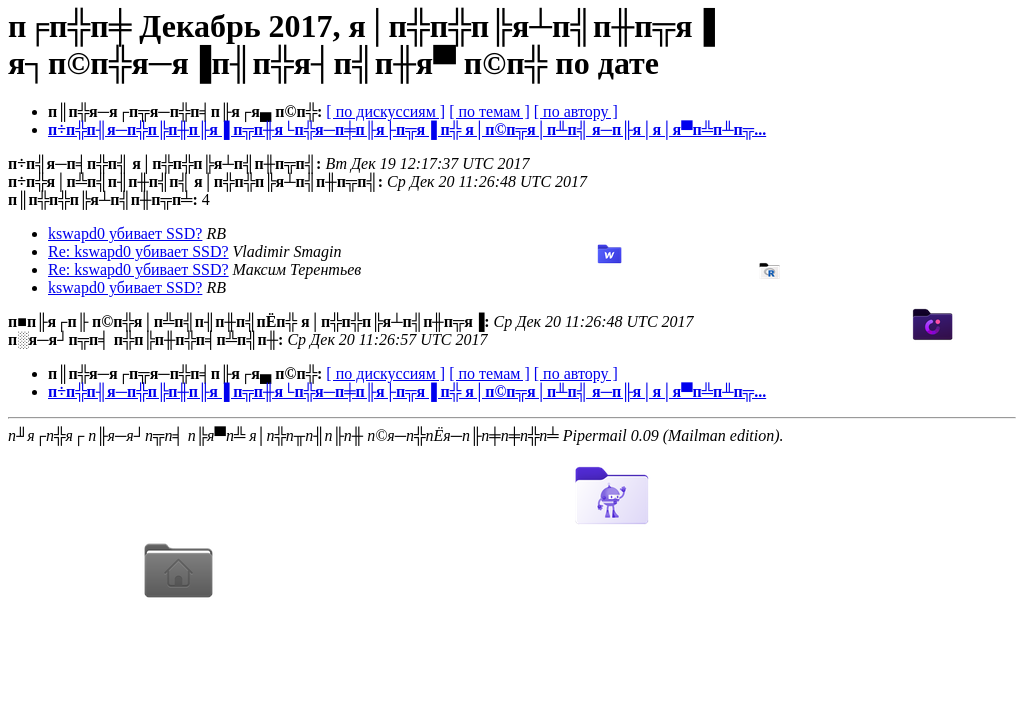 This screenshot has height=720, width=1024. I want to click on folder containing Webflow project files, so click(609, 254).